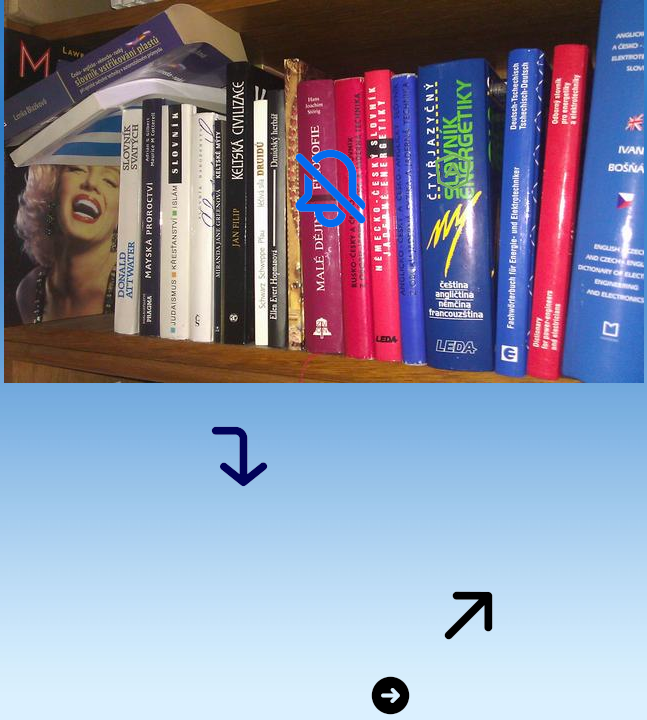 The width and height of the screenshot is (647, 720). What do you see at coordinates (453, 171) in the screenshot?
I see `Angular framework logo` at bounding box center [453, 171].